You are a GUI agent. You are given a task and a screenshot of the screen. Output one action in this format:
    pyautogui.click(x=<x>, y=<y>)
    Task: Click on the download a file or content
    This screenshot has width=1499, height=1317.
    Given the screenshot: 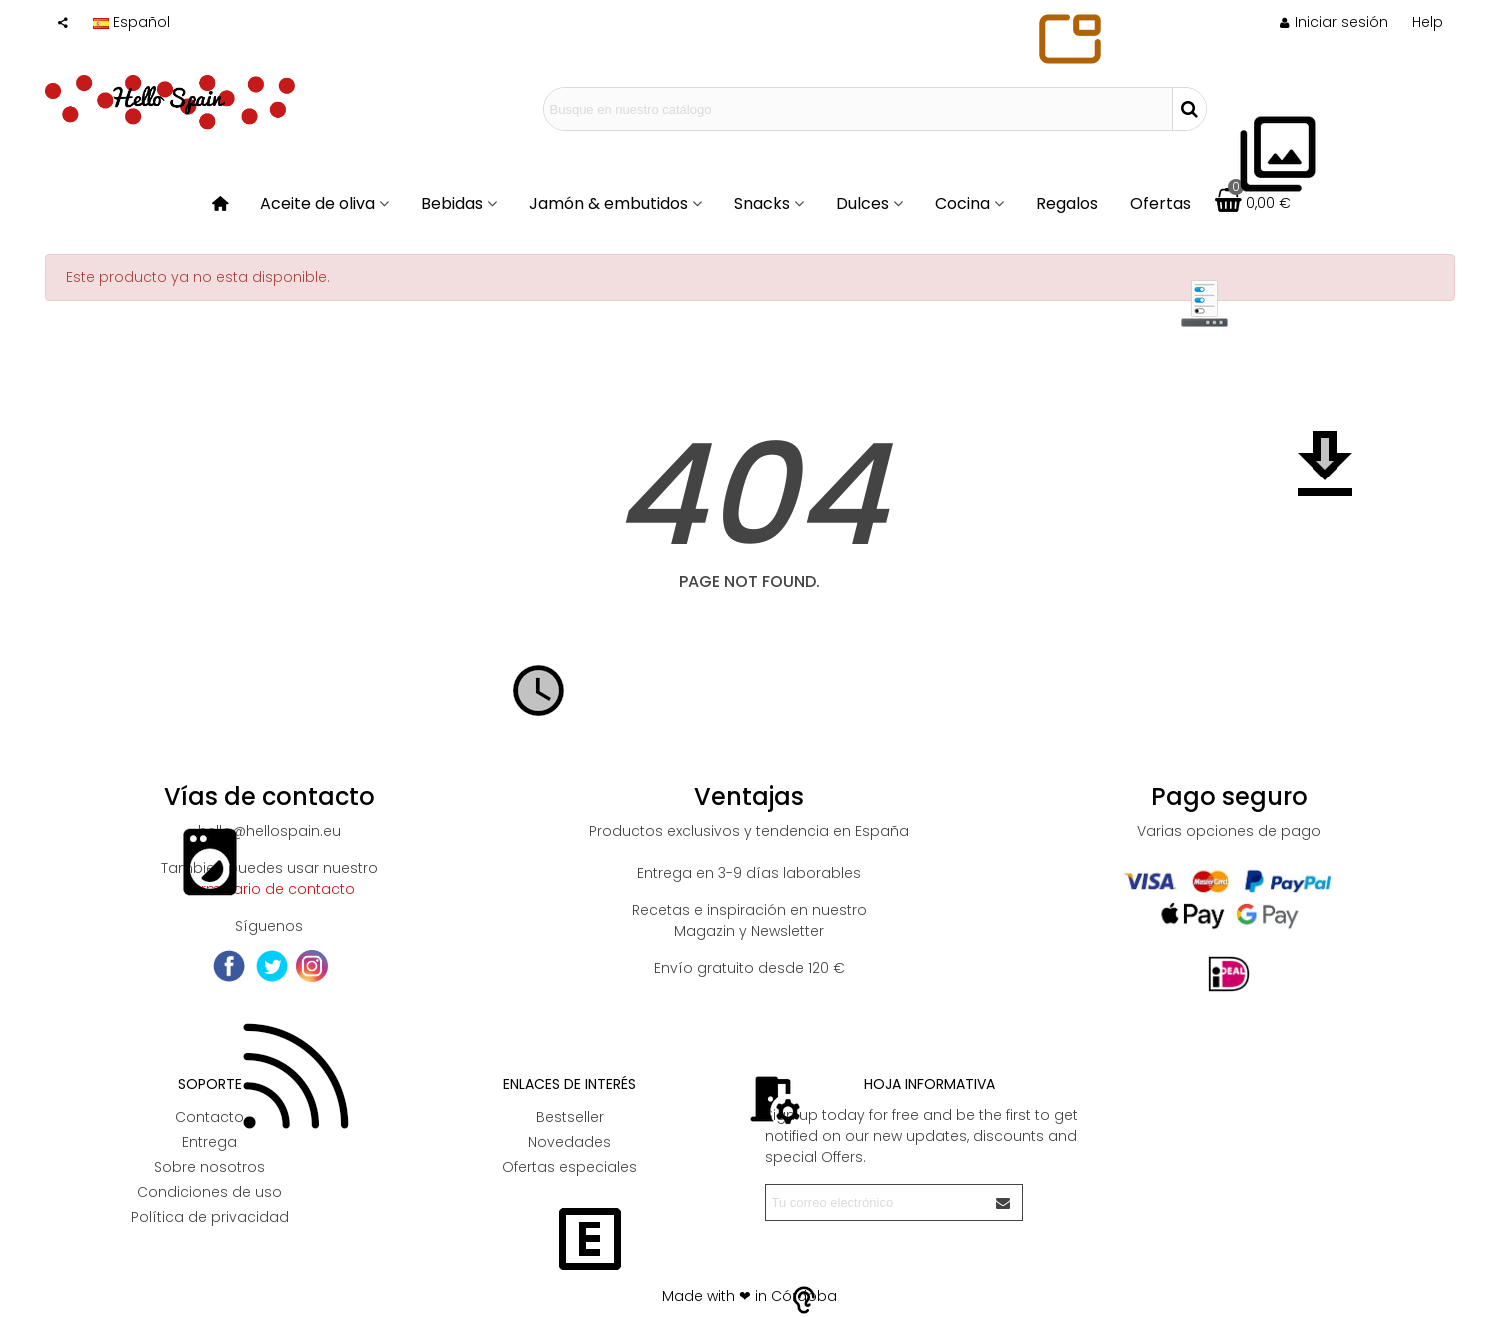 What is the action you would take?
    pyautogui.click(x=1325, y=465)
    